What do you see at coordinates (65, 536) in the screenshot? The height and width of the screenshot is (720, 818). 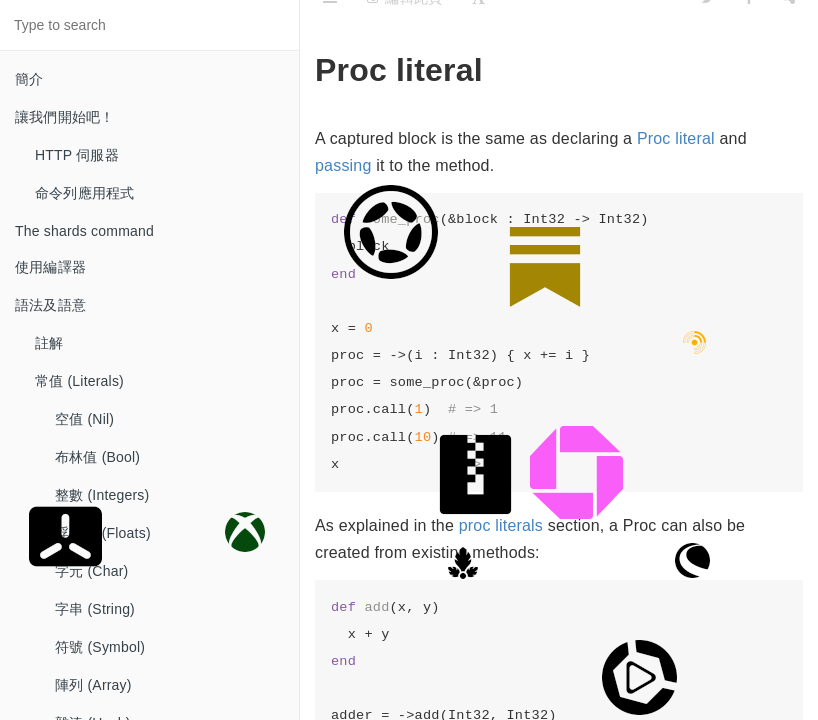 I see `k3s lightweight kubernetes distribution logo` at bounding box center [65, 536].